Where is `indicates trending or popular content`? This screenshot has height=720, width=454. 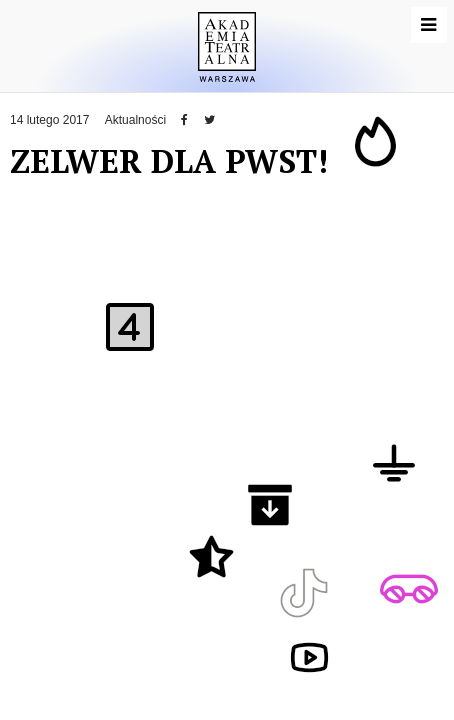 indicates trending or popular content is located at coordinates (375, 142).